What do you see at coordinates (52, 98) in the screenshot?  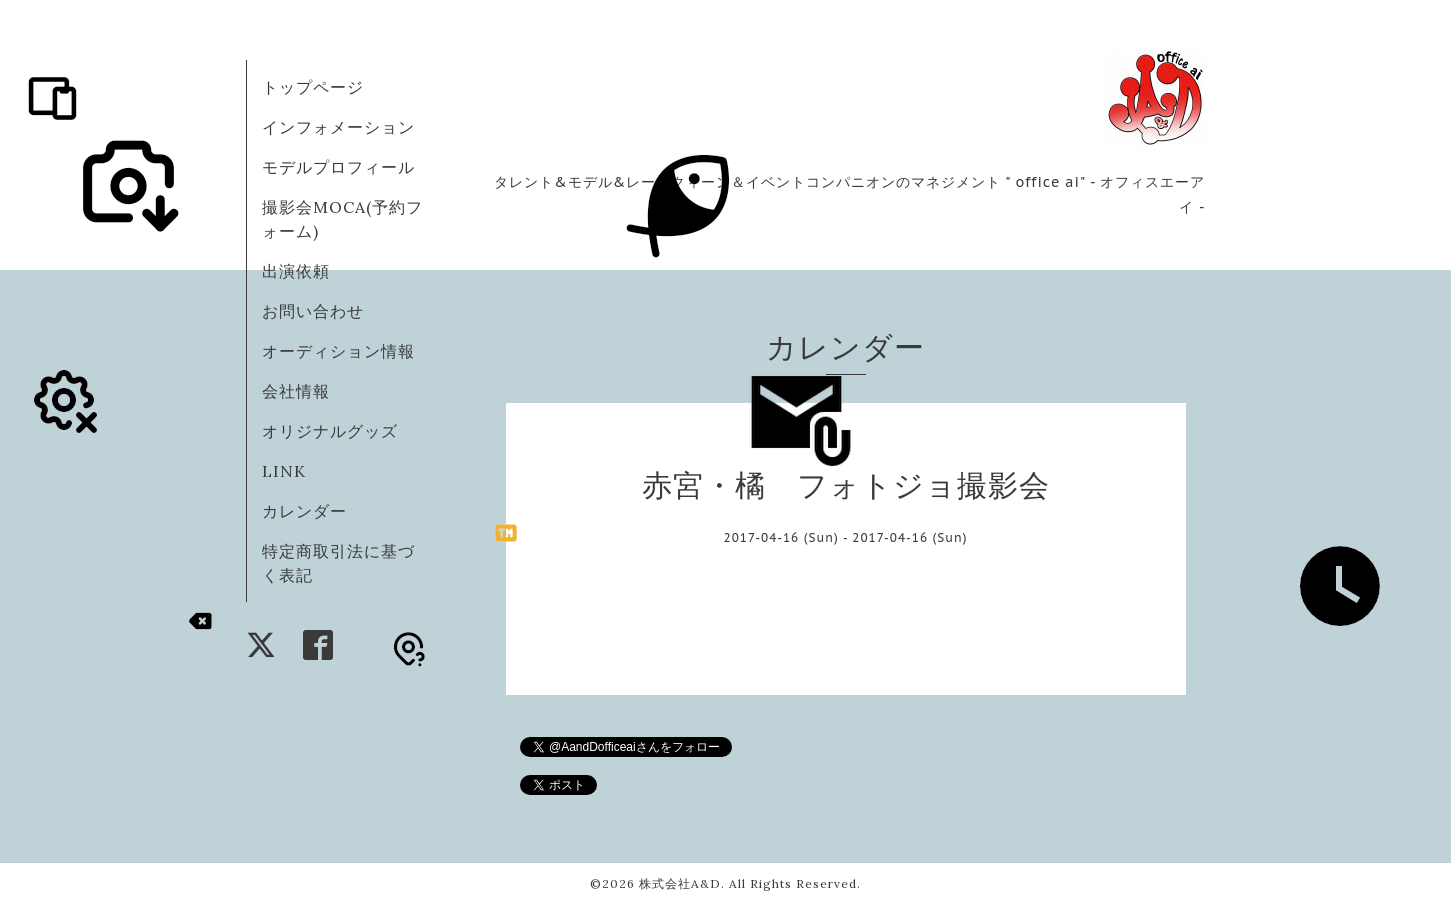 I see `manage connected devices` at bounding box center [52, 98].